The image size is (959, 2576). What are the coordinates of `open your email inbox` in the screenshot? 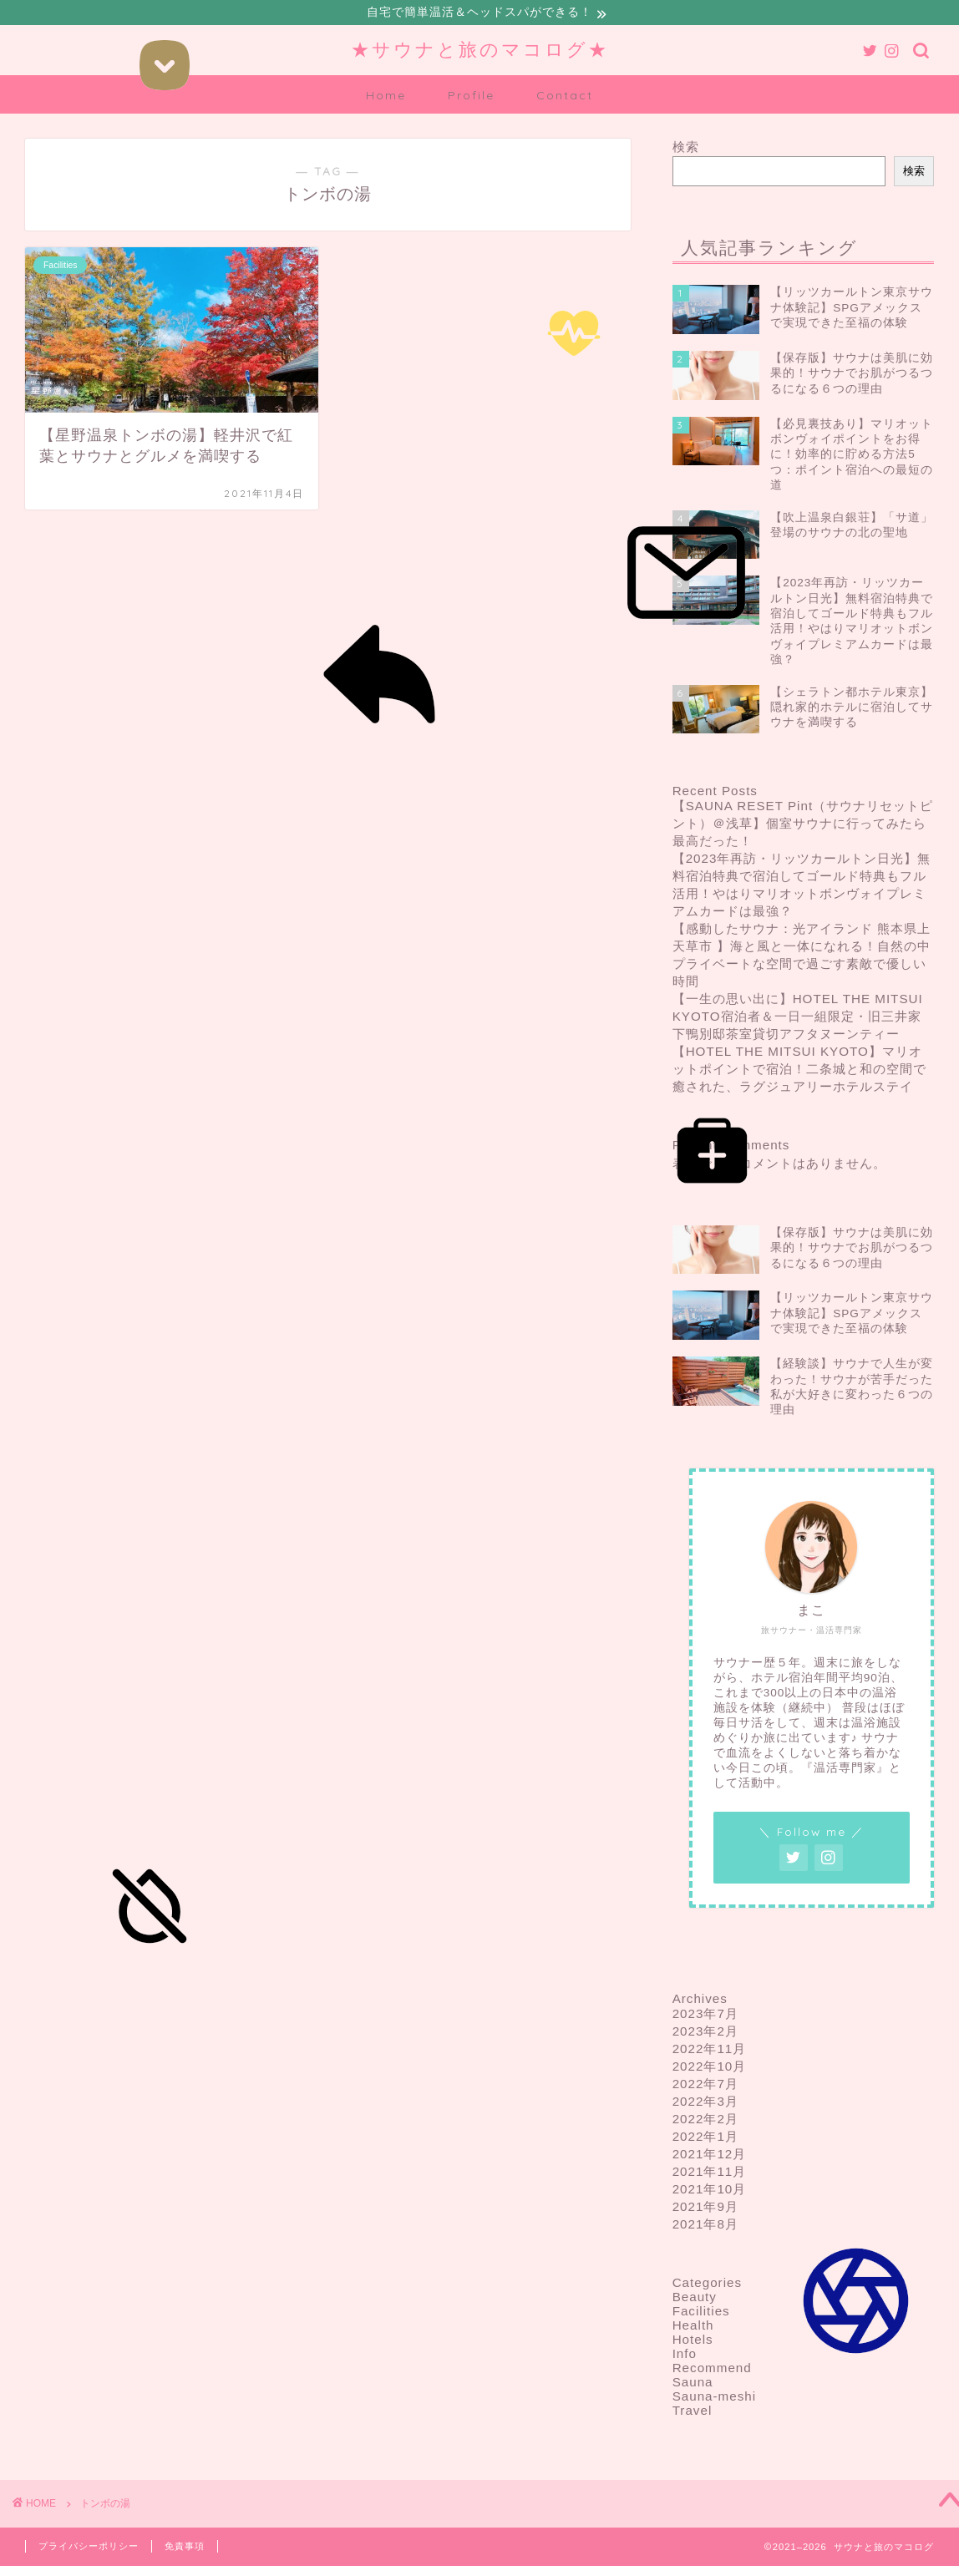 It's located at (686, 572).